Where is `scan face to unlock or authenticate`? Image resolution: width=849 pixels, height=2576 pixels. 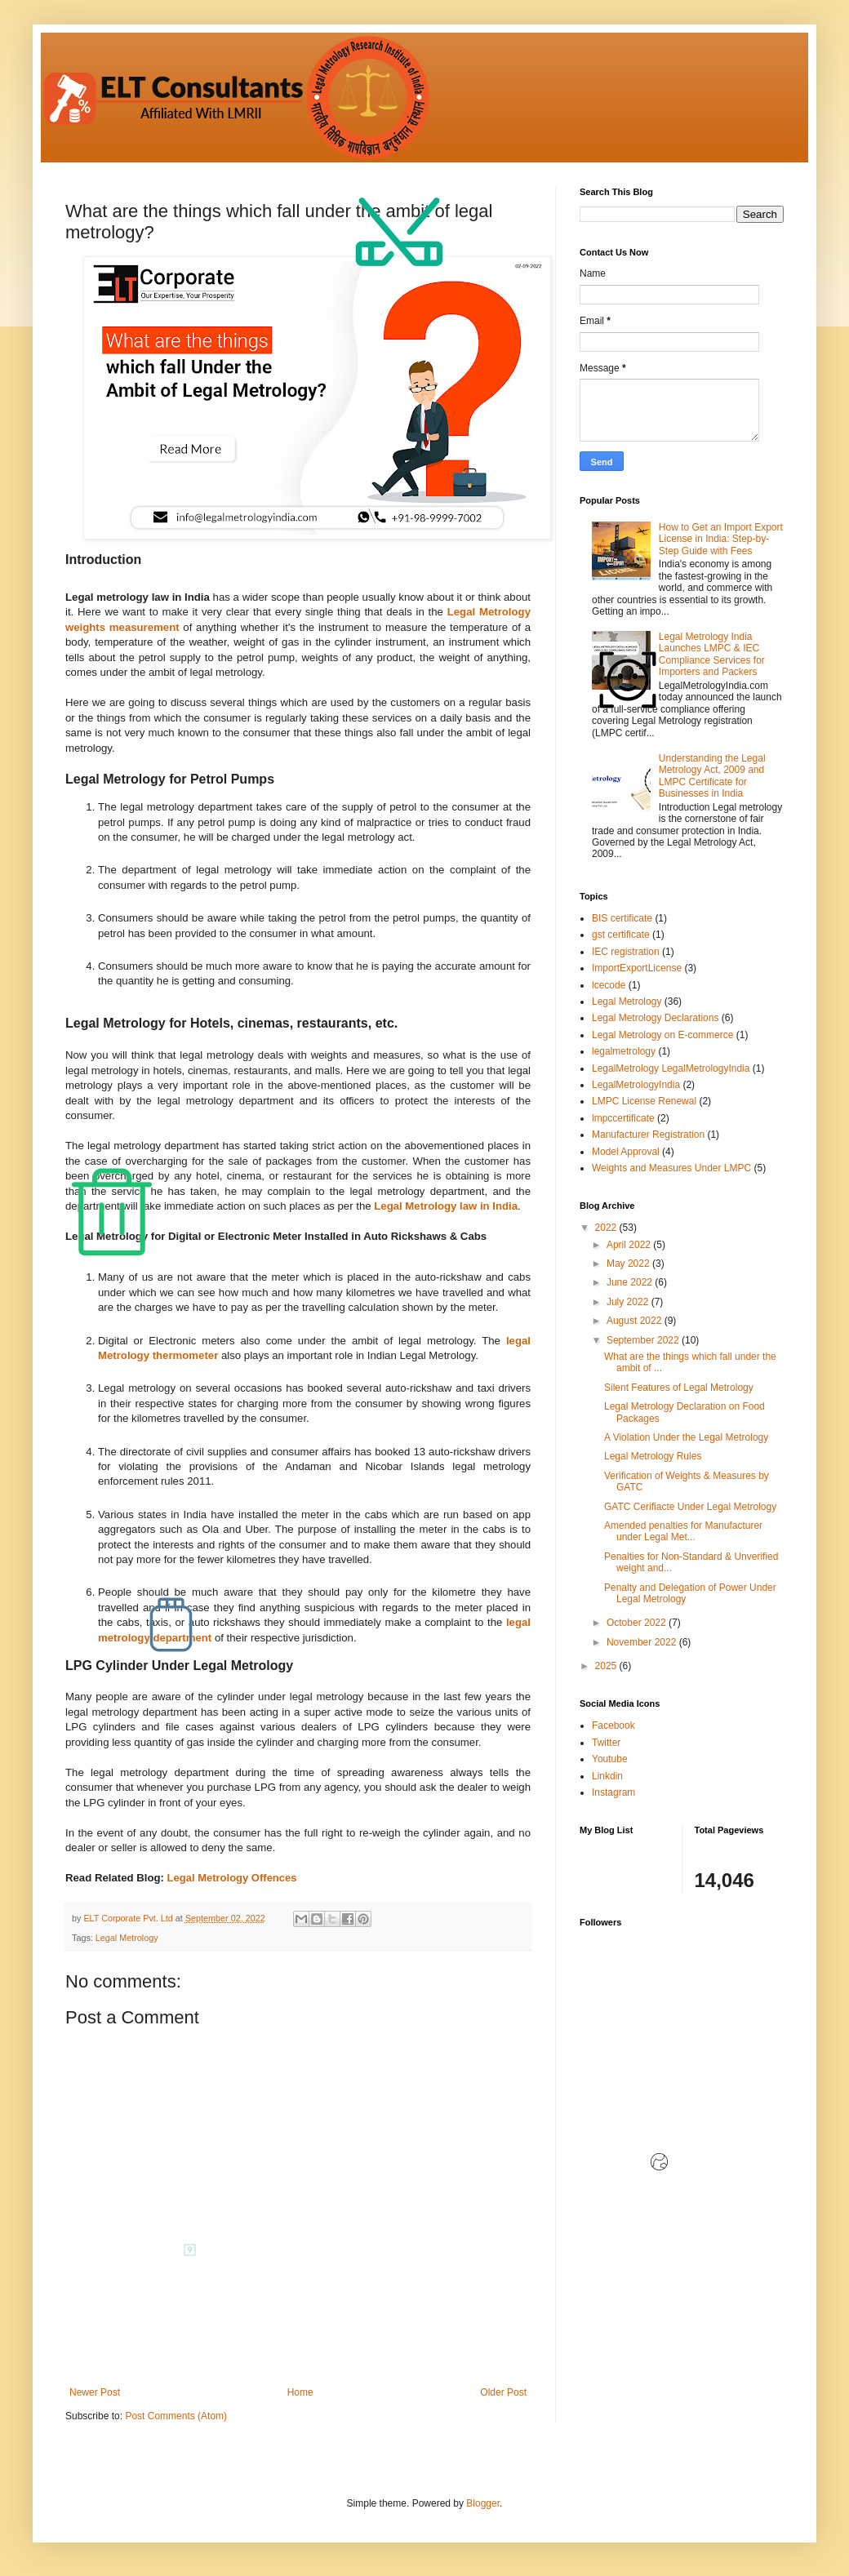 scan face to unlock or authenticate is located at coordinates (628, 680).